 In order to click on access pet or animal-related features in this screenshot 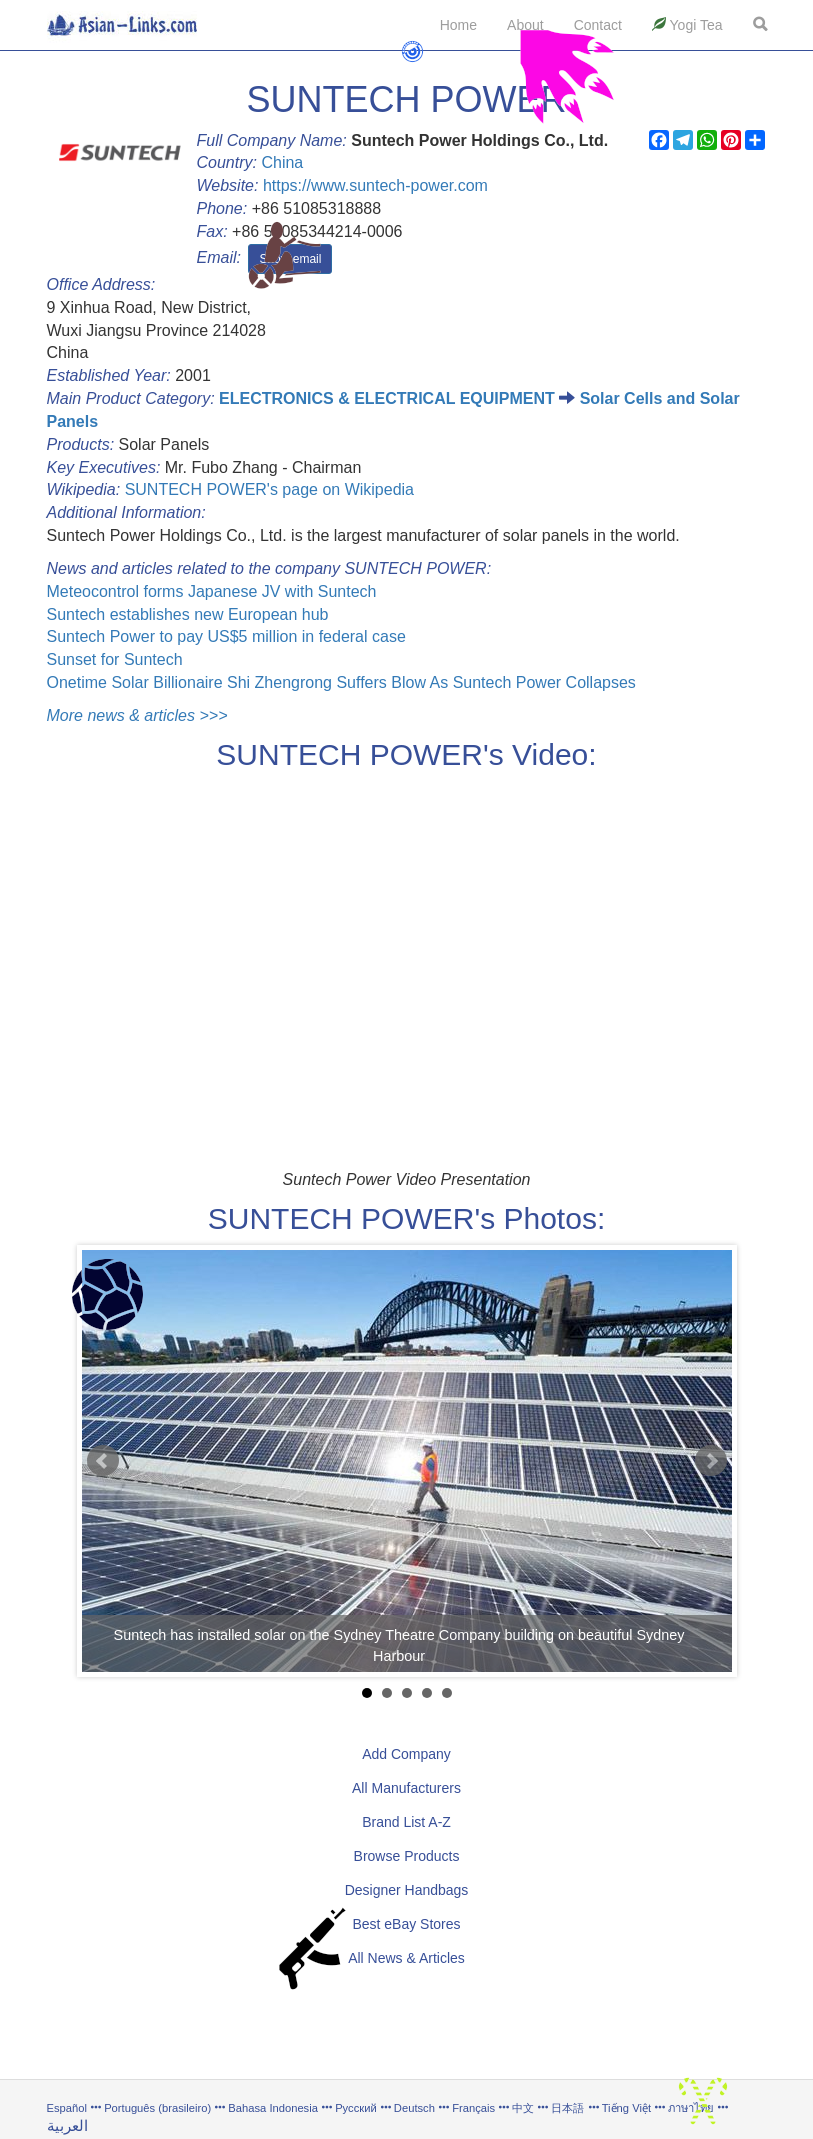, I will do `click(567, 76)`.